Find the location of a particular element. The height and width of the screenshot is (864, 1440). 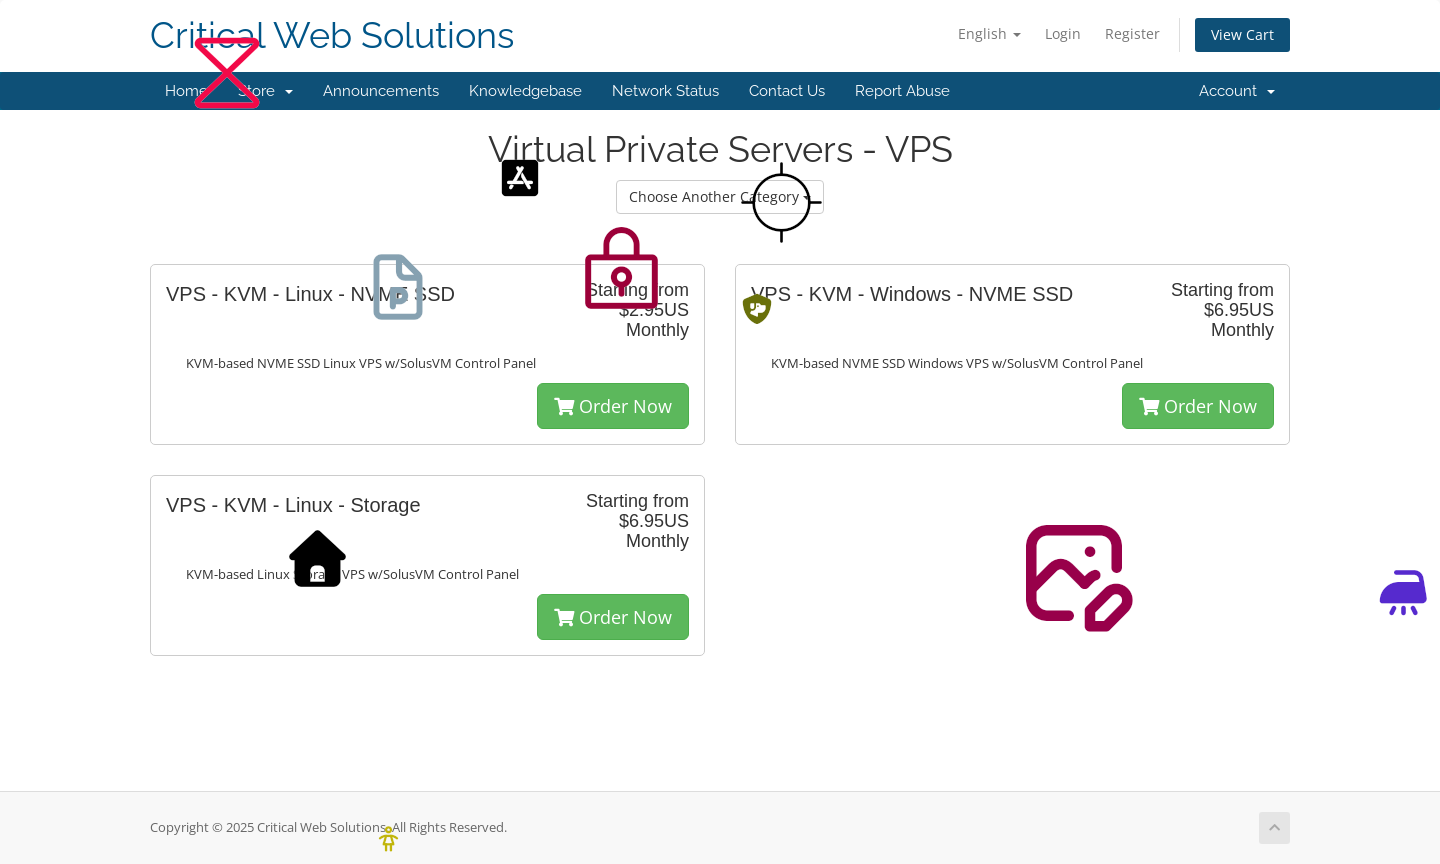

open the apple app store is located at coordinates (520, 178).